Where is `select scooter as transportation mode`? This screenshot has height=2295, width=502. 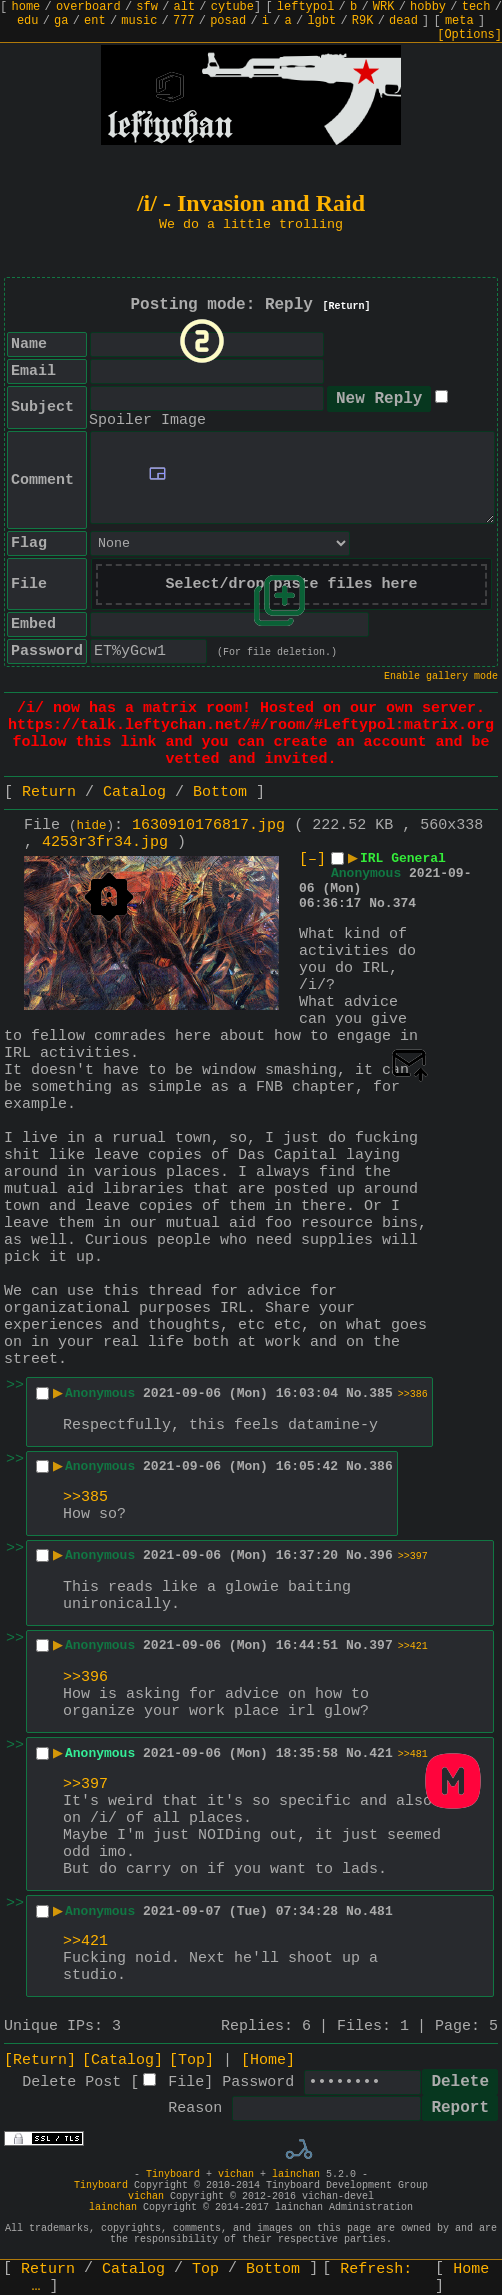
select scooter as transportation mode is located at coordinates (299, 2150).